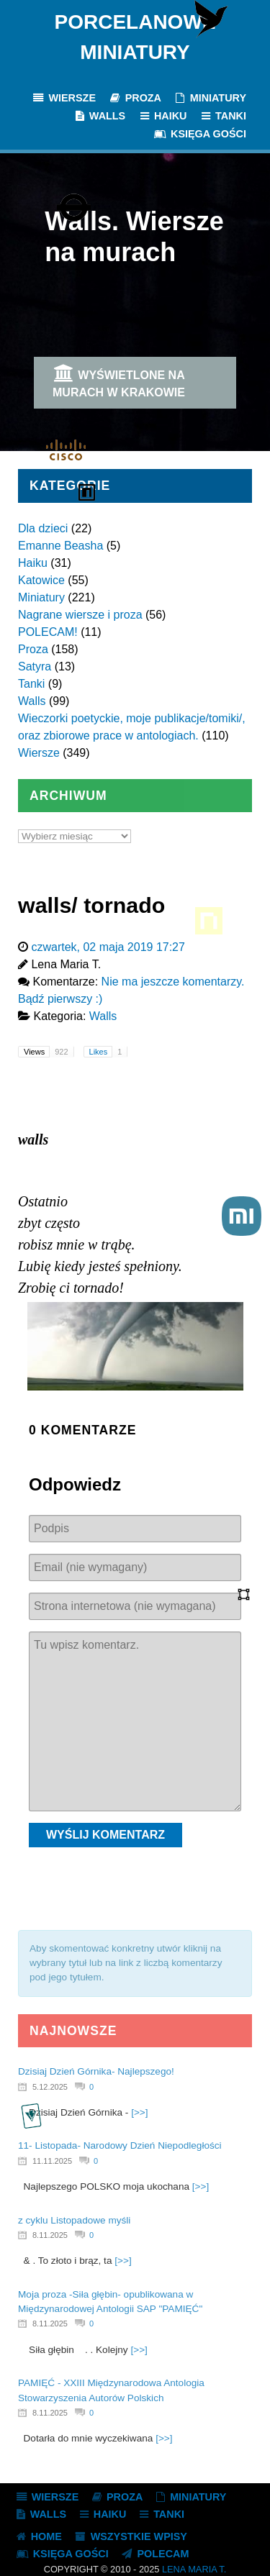 This screenshot has height=2576, width=270. Describe the element at coordinates (209, 921) in the screenshot. I see `visit NameMC website` at that location.